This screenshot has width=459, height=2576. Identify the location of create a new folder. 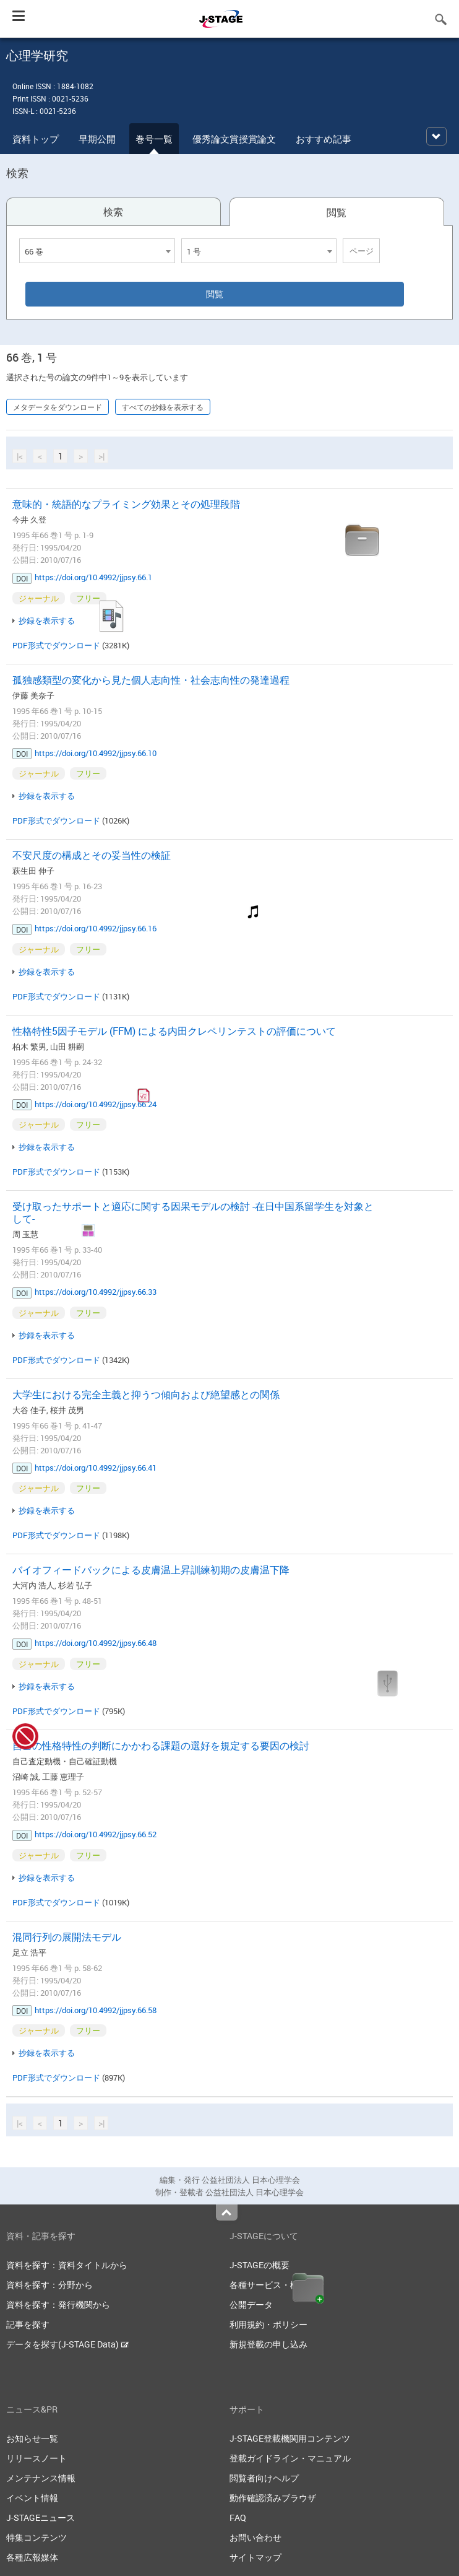
(308, 2287).